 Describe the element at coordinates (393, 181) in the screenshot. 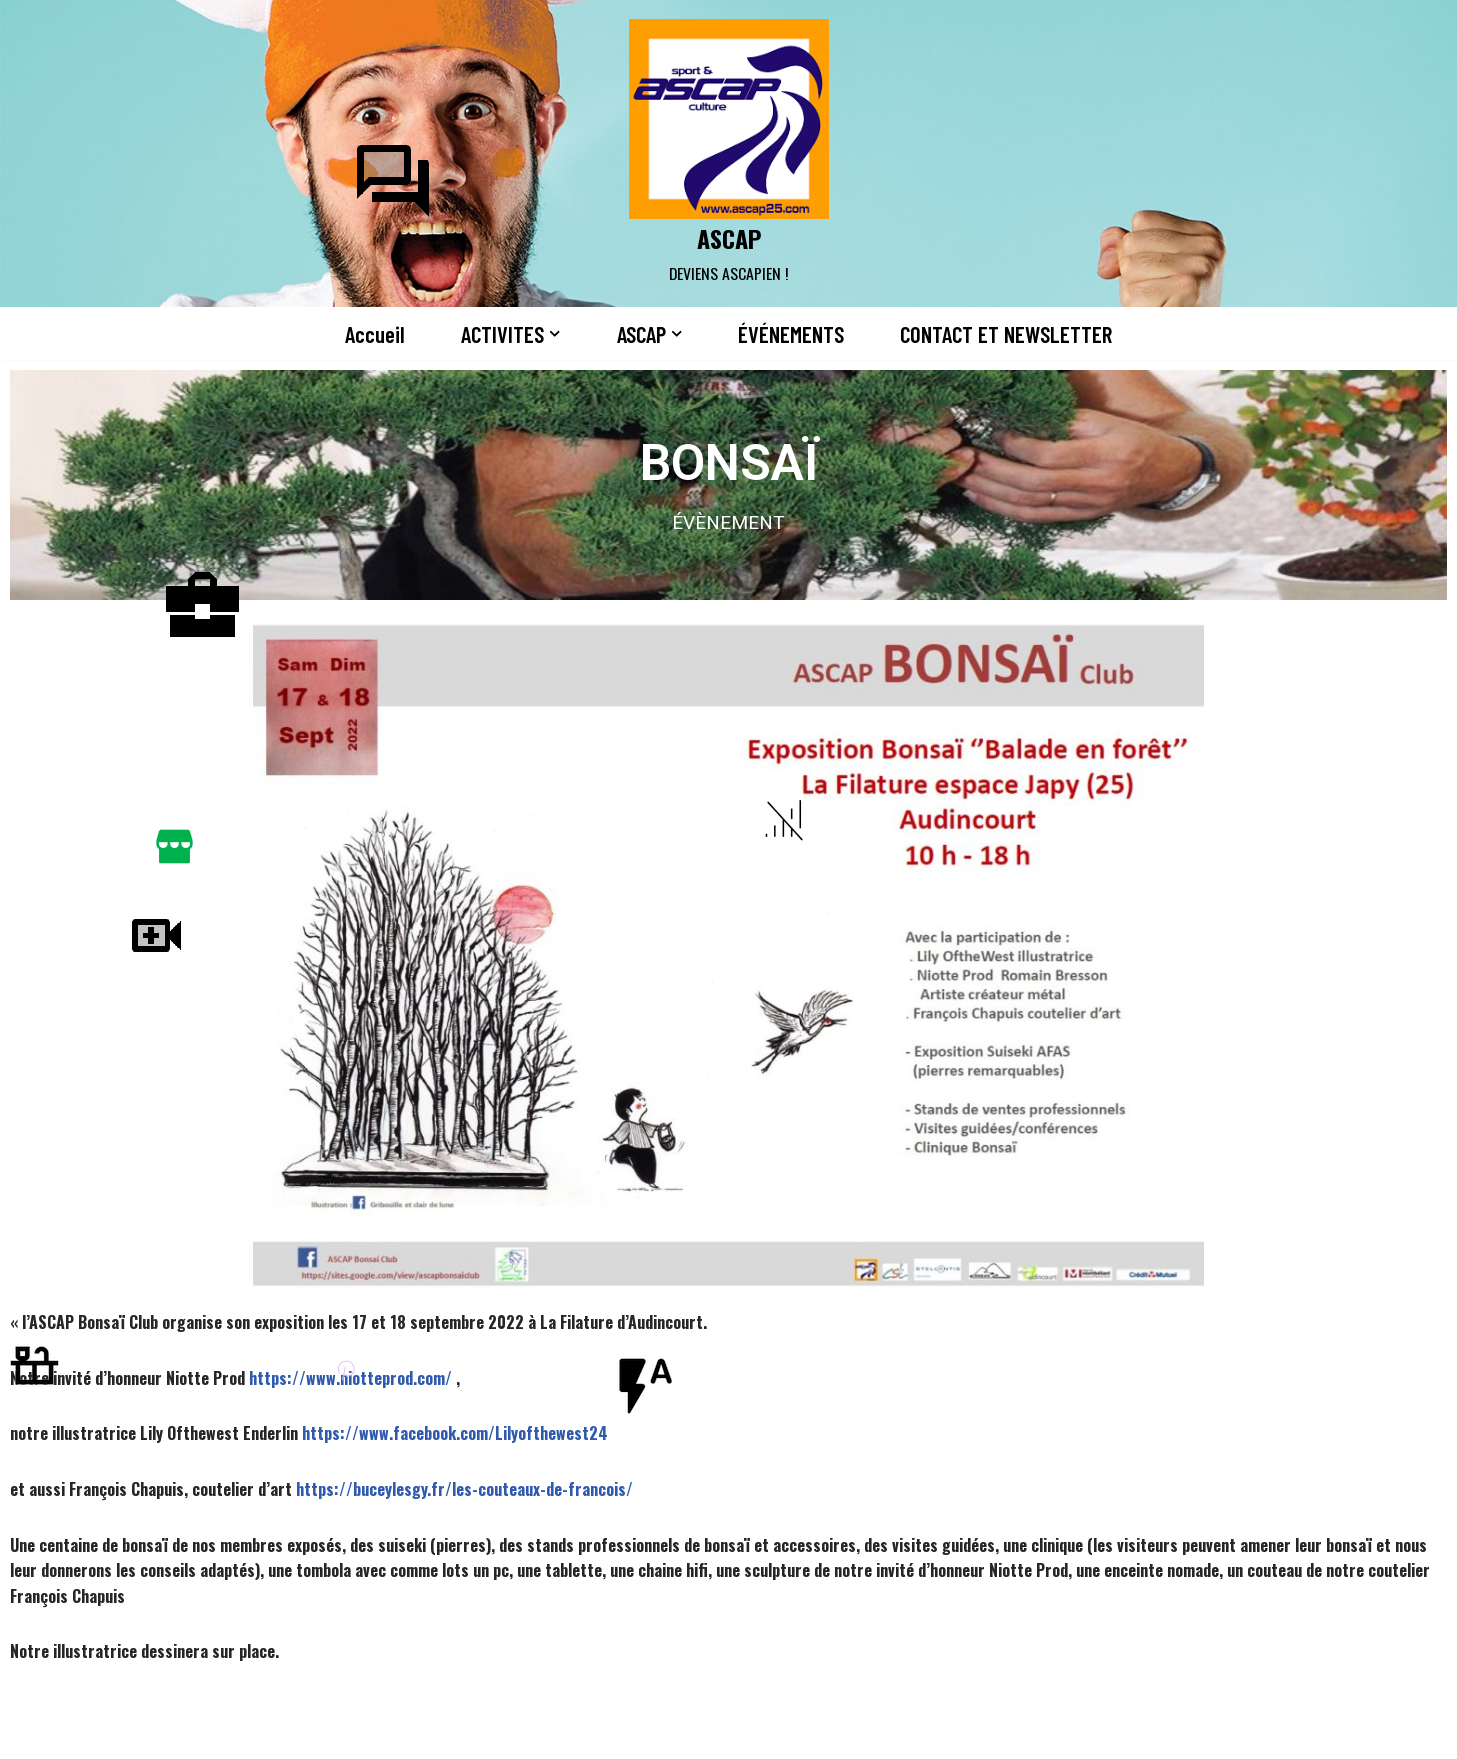

I see `open messages or chat` at that location.